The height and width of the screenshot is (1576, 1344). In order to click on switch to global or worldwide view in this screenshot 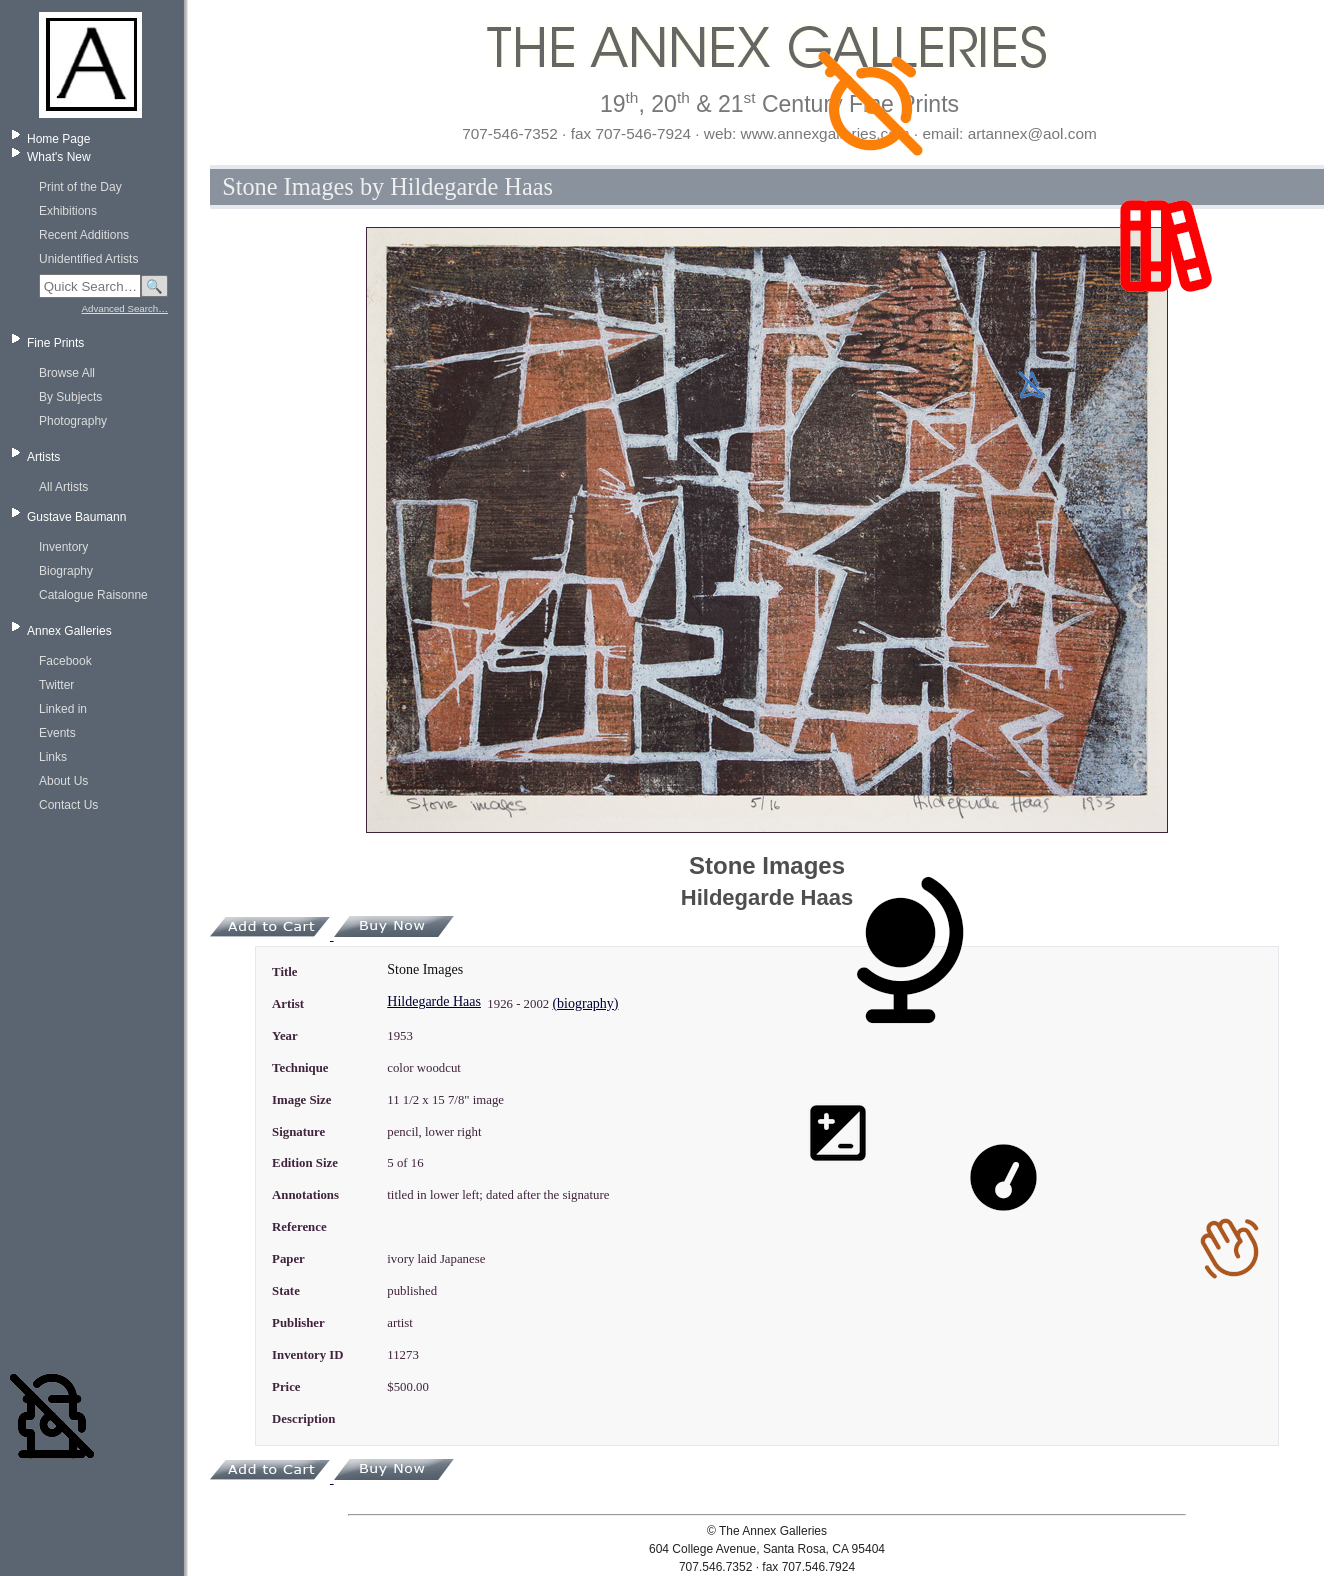, I will do `click(907, 953)`.